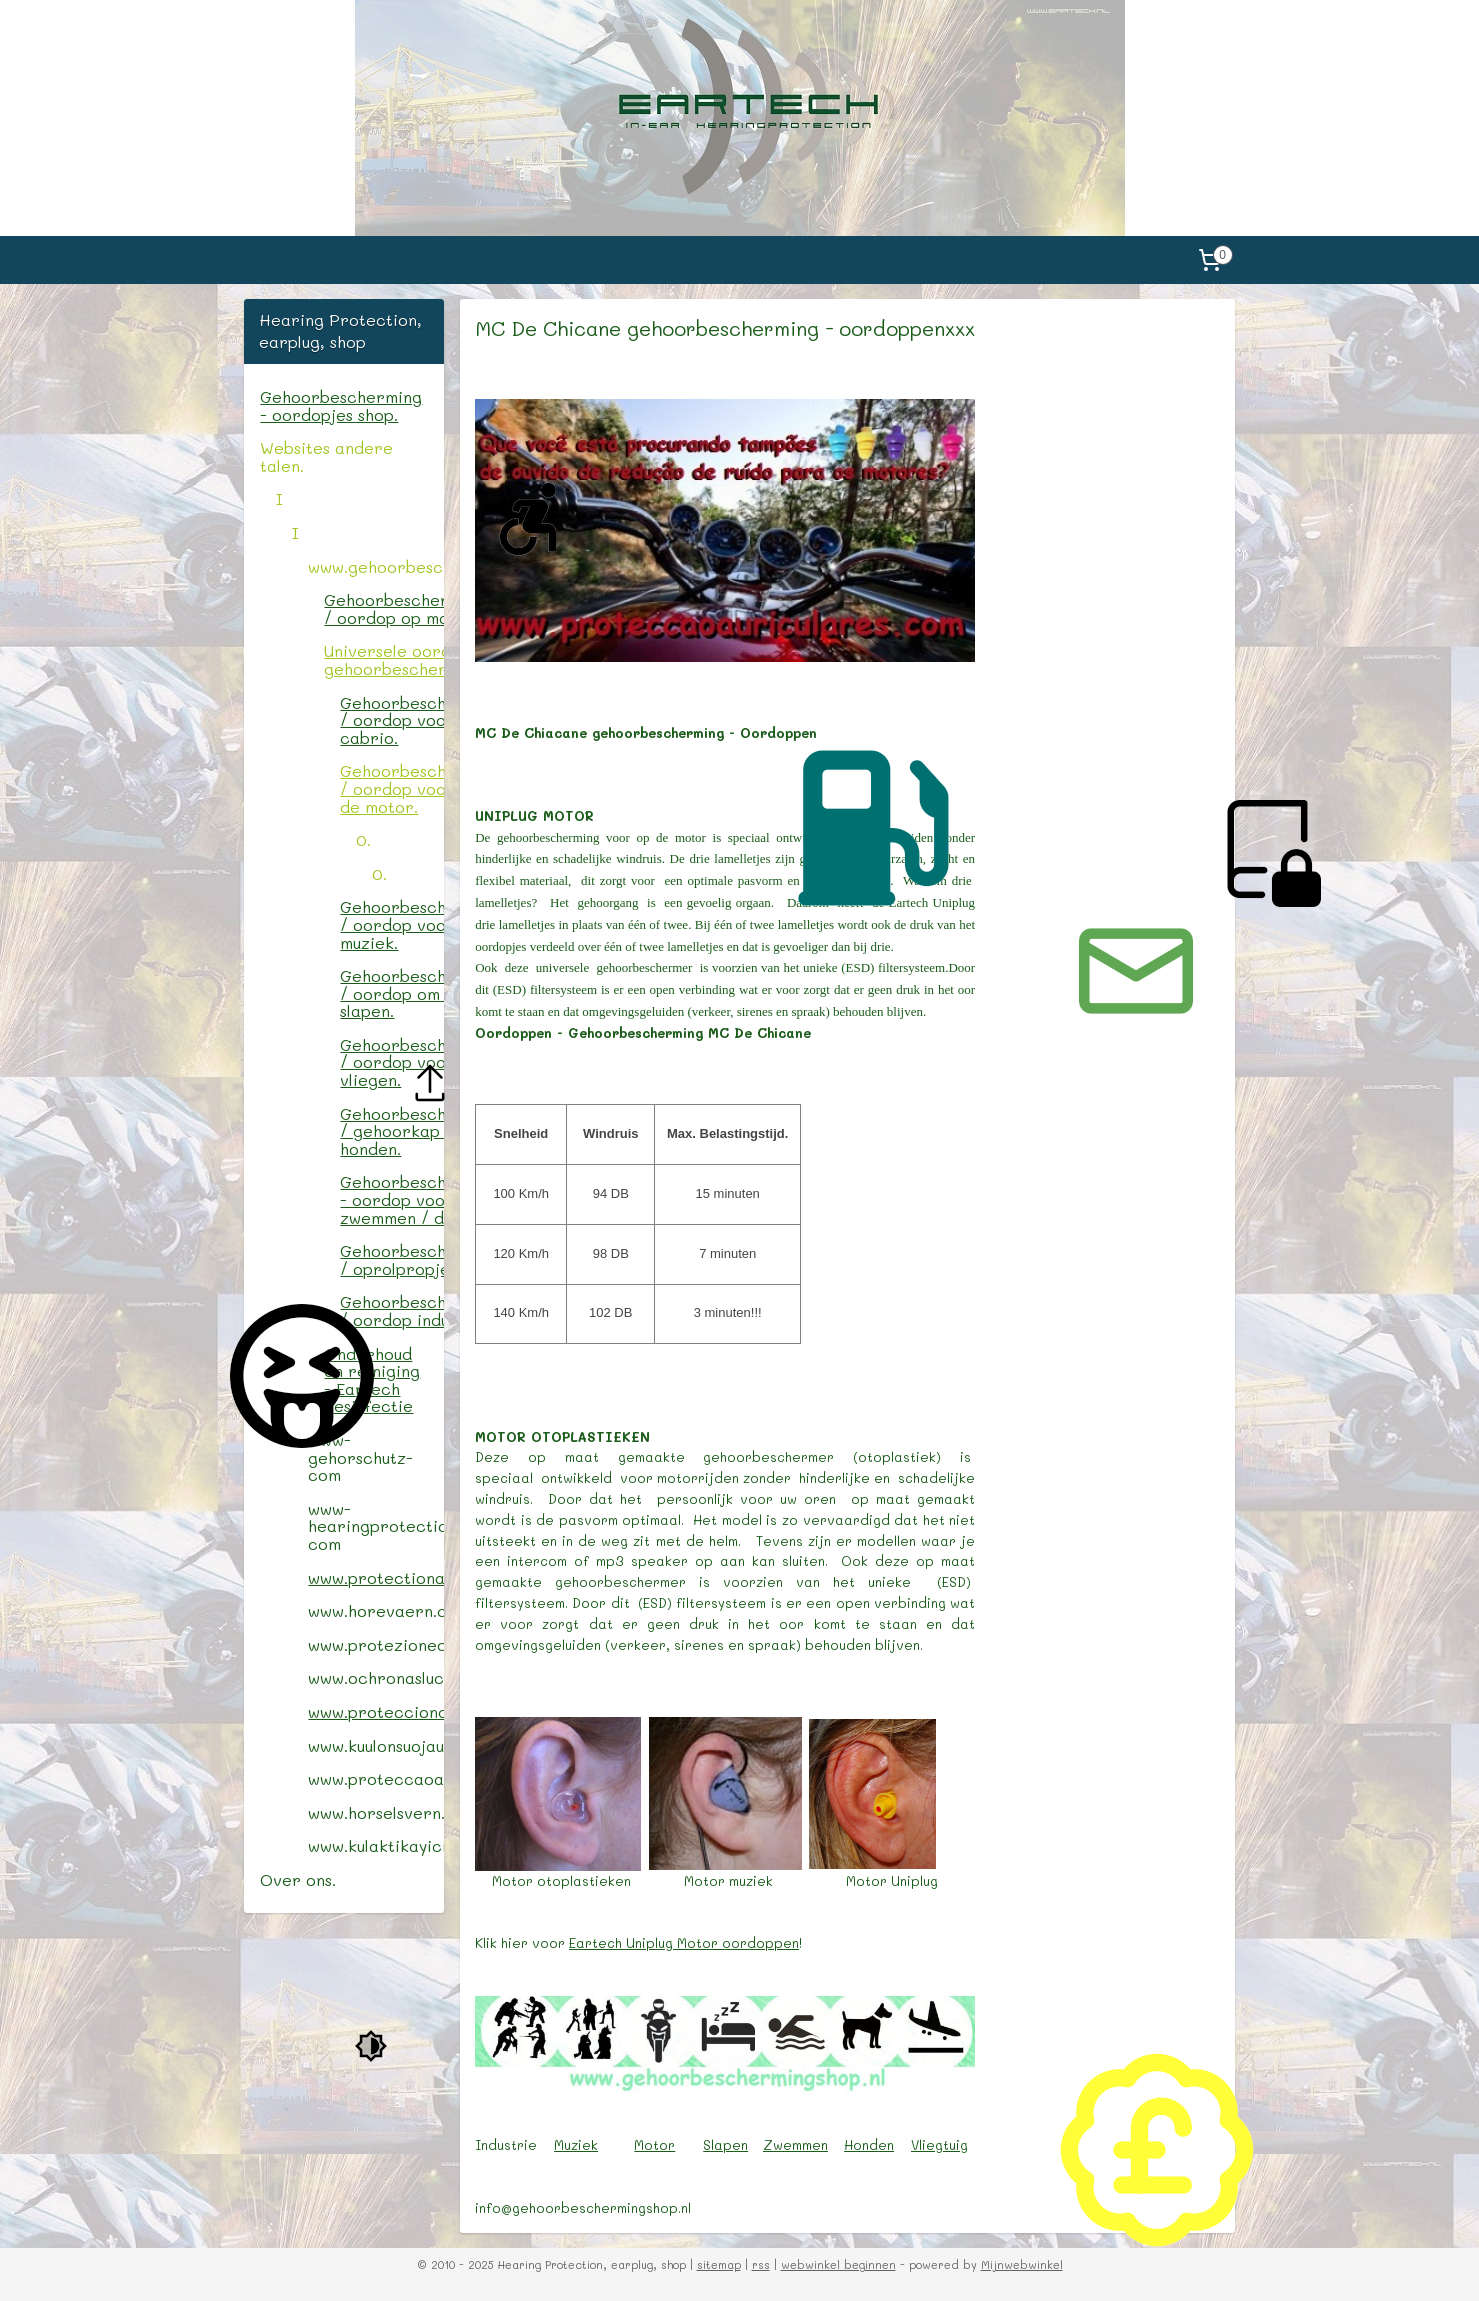 The width and height of the screenshot is (1479, 2301). I want to click on indicates a private or locked repository, so click(1267, 853).